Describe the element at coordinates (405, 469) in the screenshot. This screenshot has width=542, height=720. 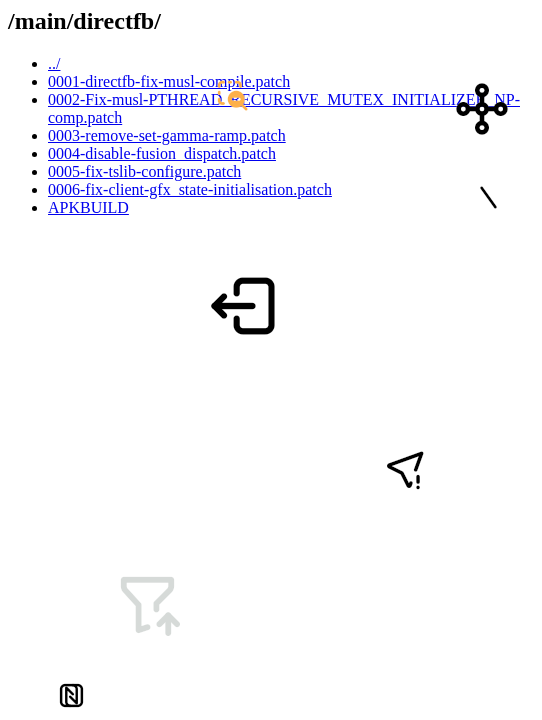
I see `location alert or warning` at that location.